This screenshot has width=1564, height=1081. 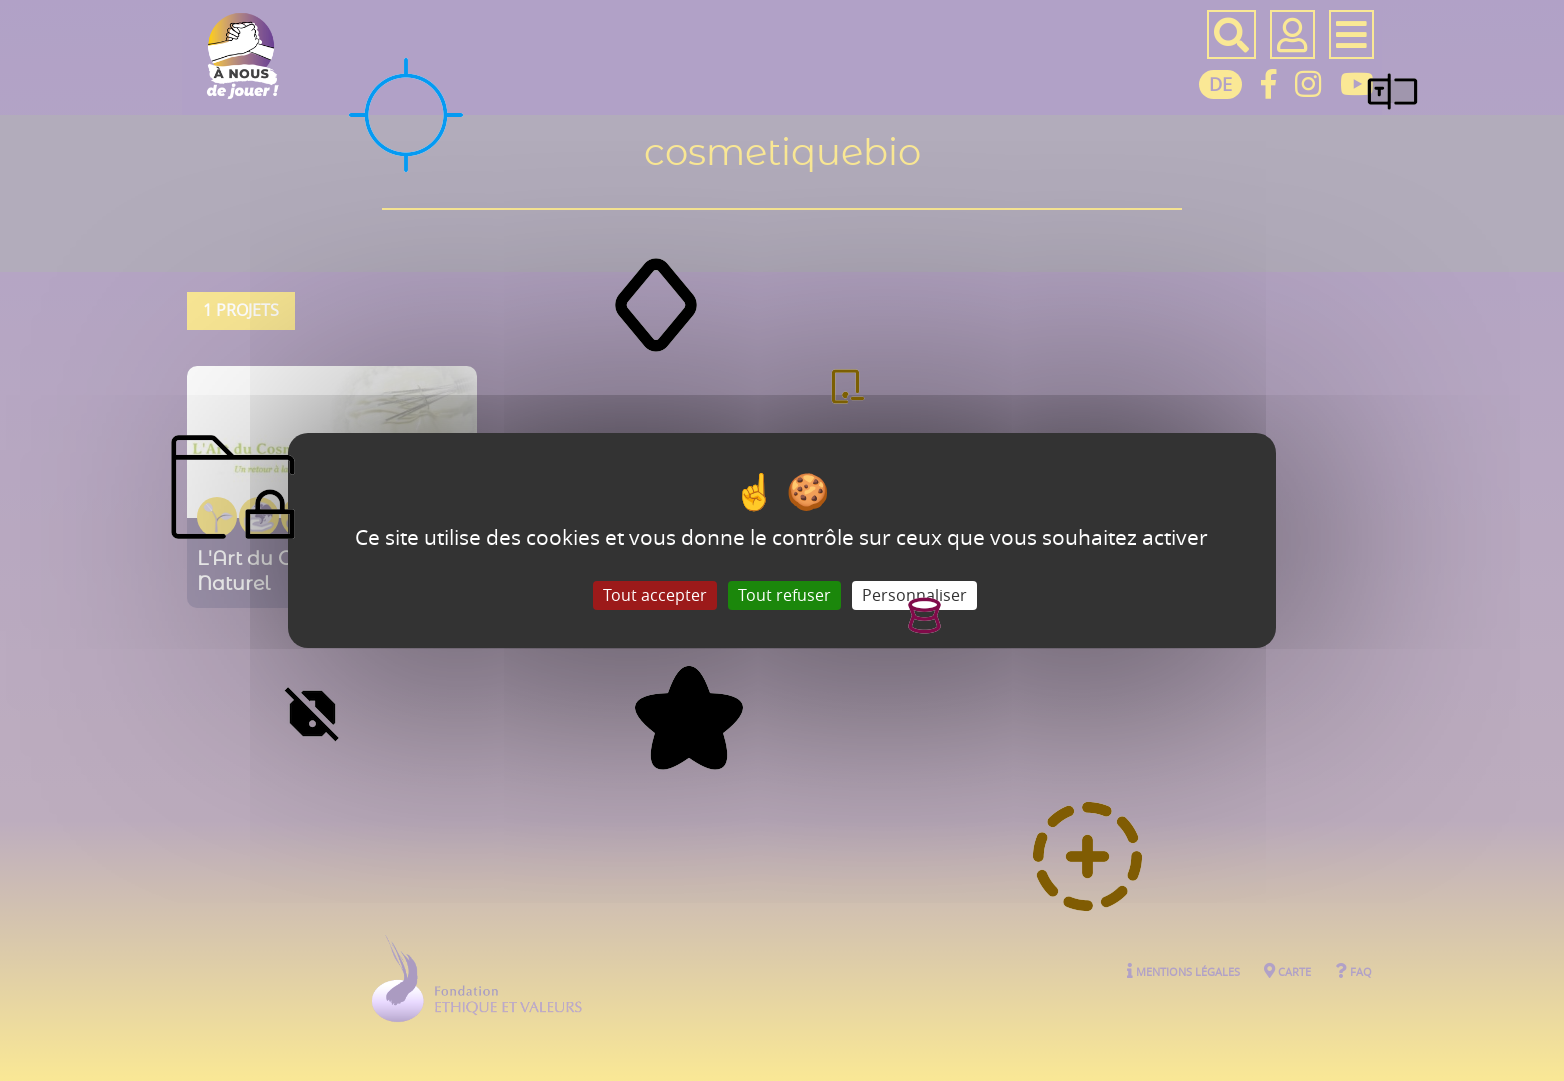 I want to click on disable content reporting, so click(x=312, y=713).